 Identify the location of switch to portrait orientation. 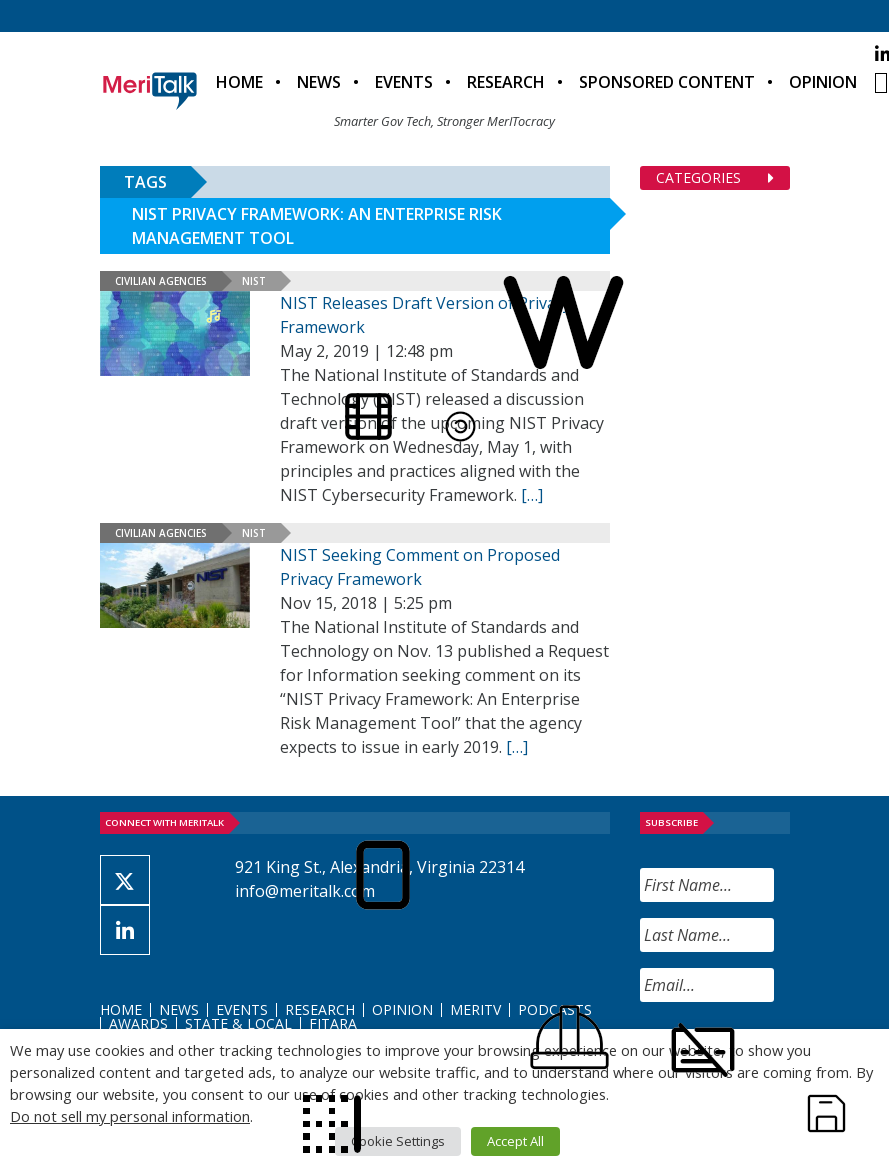
(383, 875).